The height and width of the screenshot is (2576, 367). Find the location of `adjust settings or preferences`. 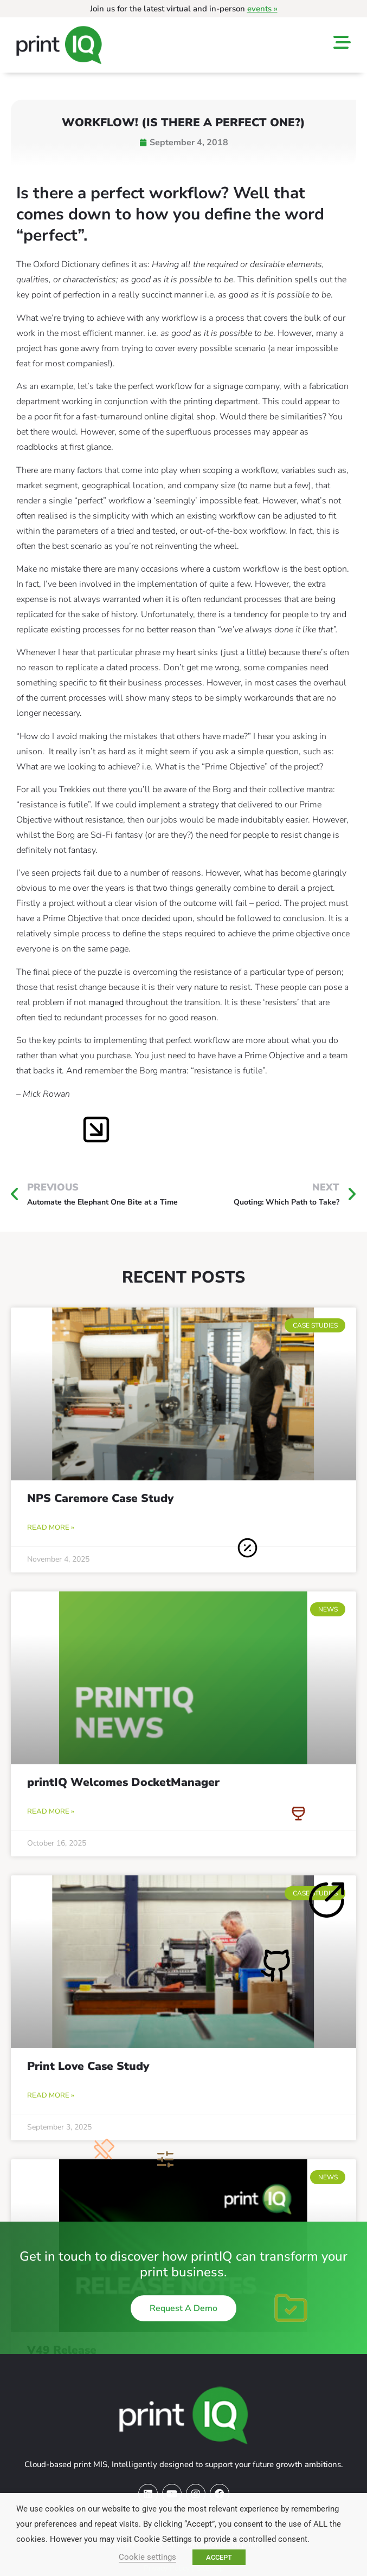

adjust settings or preferences is located at coordinates (165, 2159).